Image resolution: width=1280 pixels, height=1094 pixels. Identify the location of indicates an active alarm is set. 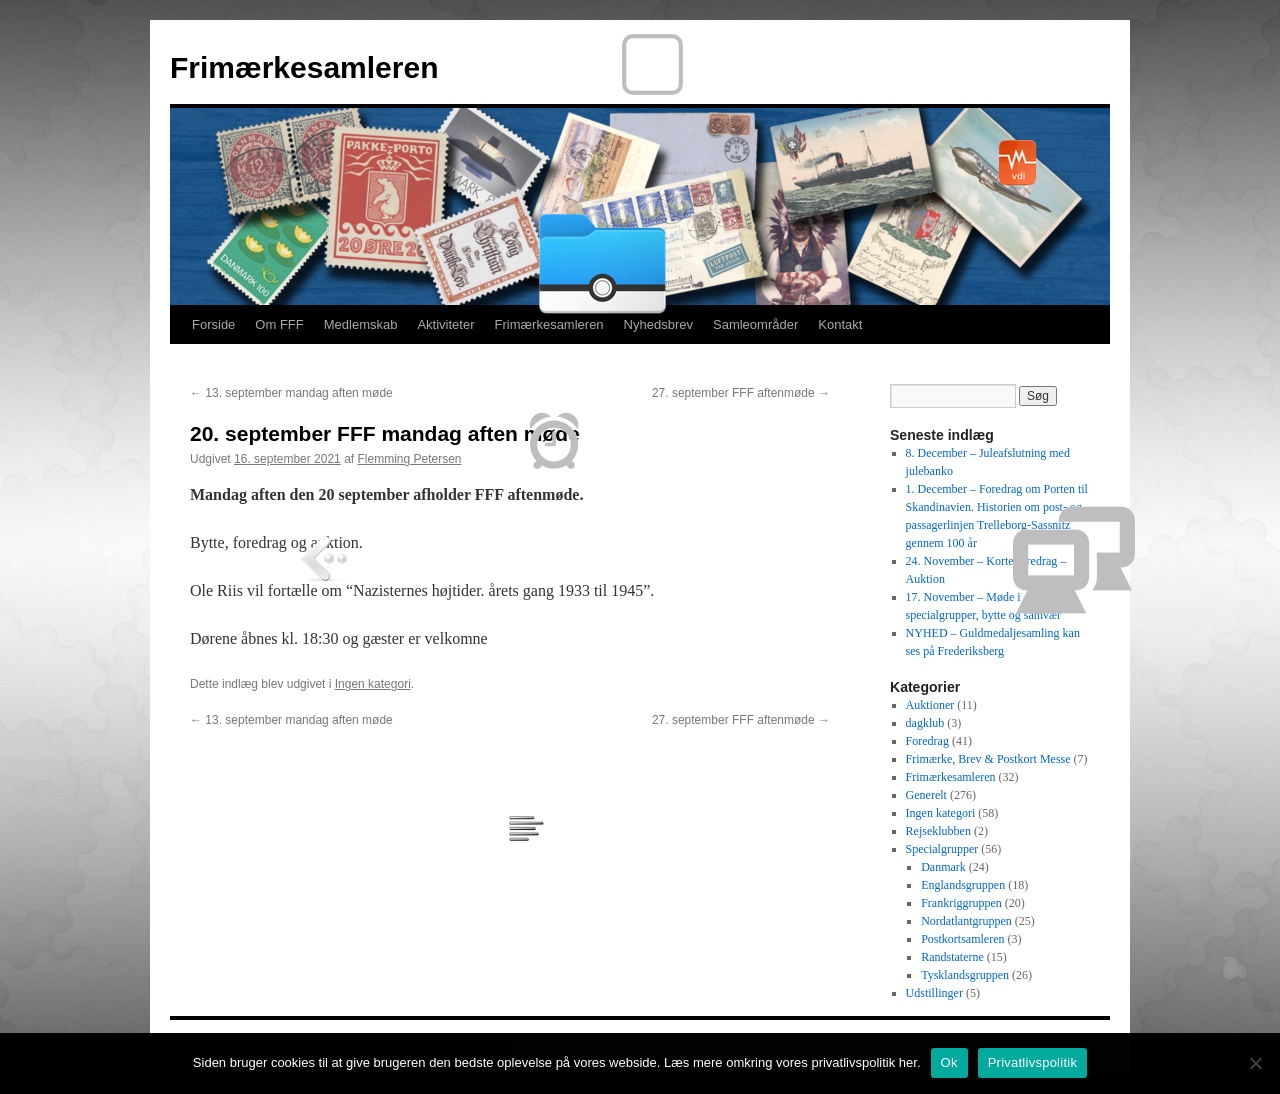
(556, 439).